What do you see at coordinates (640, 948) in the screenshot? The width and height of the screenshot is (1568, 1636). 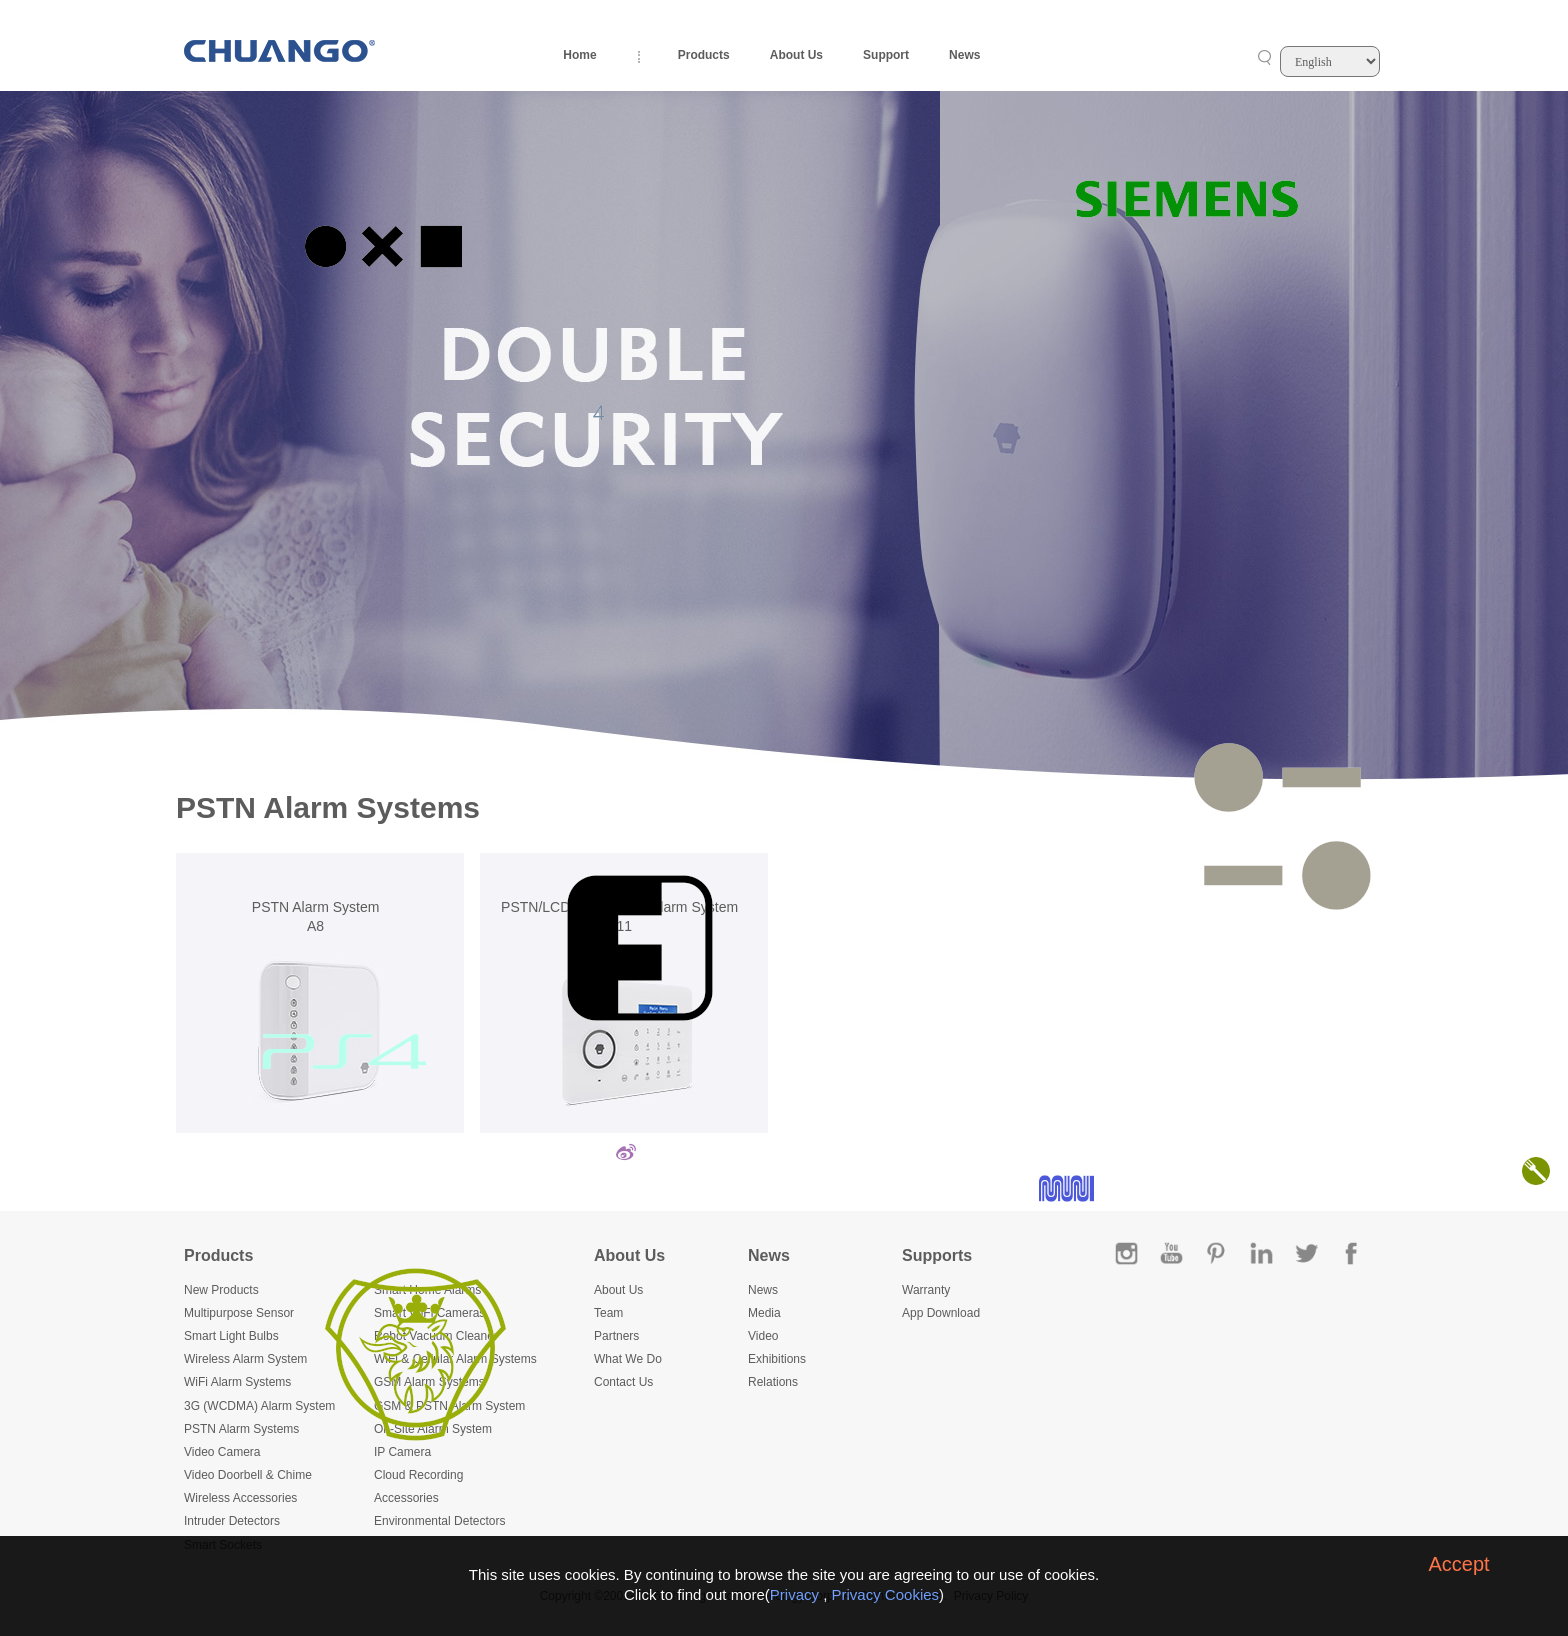 I see `open the Friendica app` at bounding box center [640, 948].